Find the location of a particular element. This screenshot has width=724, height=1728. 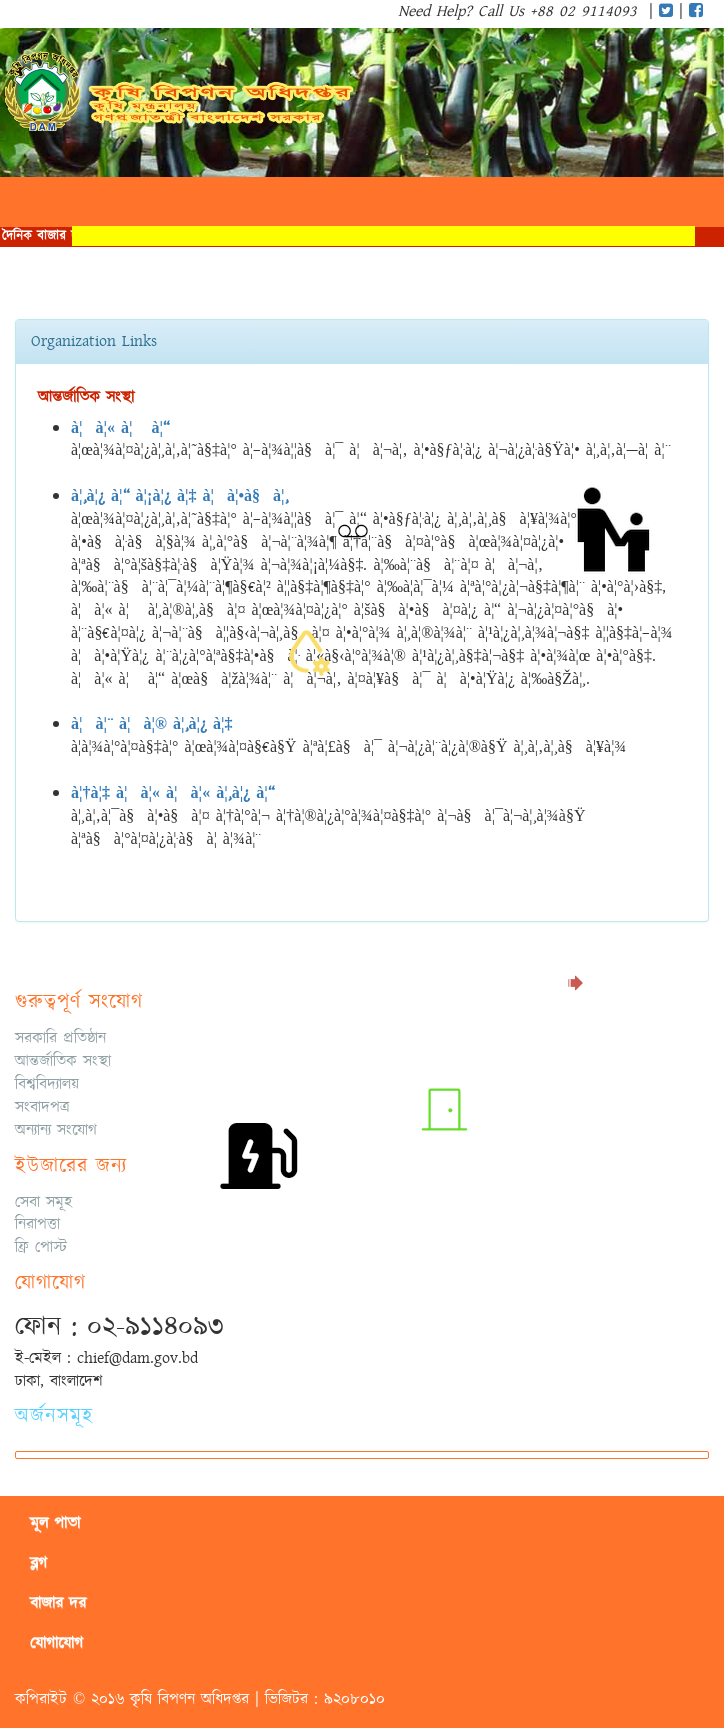

exit or log out of the application is located at coordinates (444, 1109).